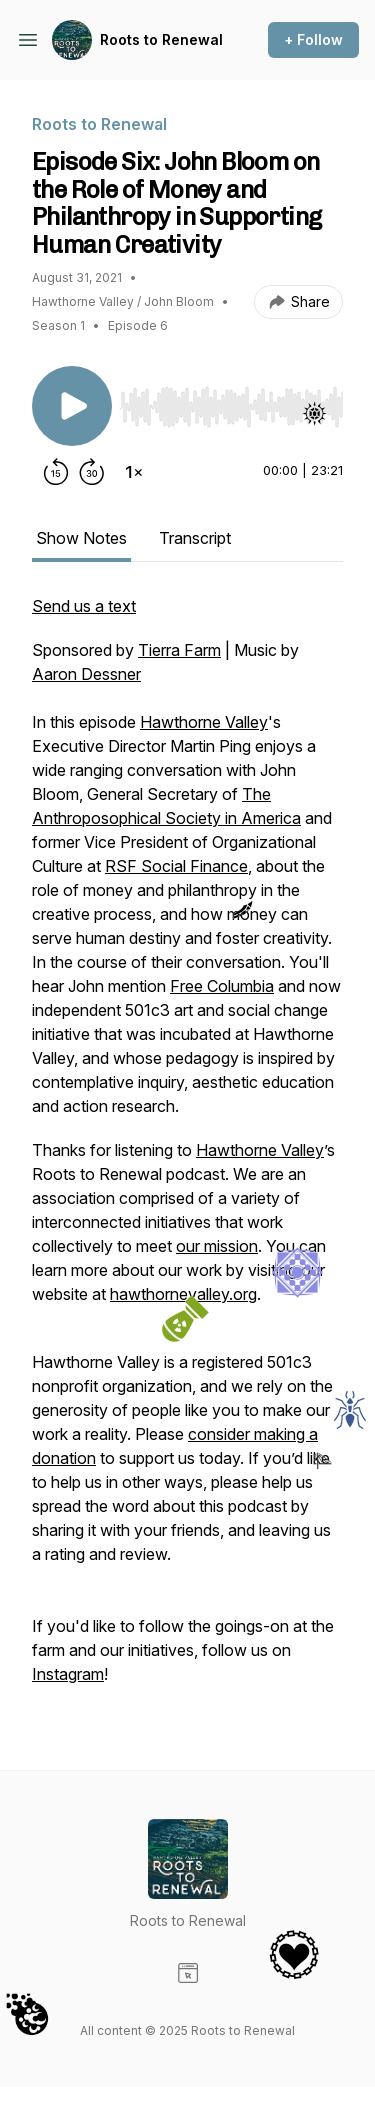 This screenshot has width=375, height=2107. What do you see at coordinates (314, 413) in the screenshot?
I see `indicates a rare or legendary item` at bounding box center [314, 413].